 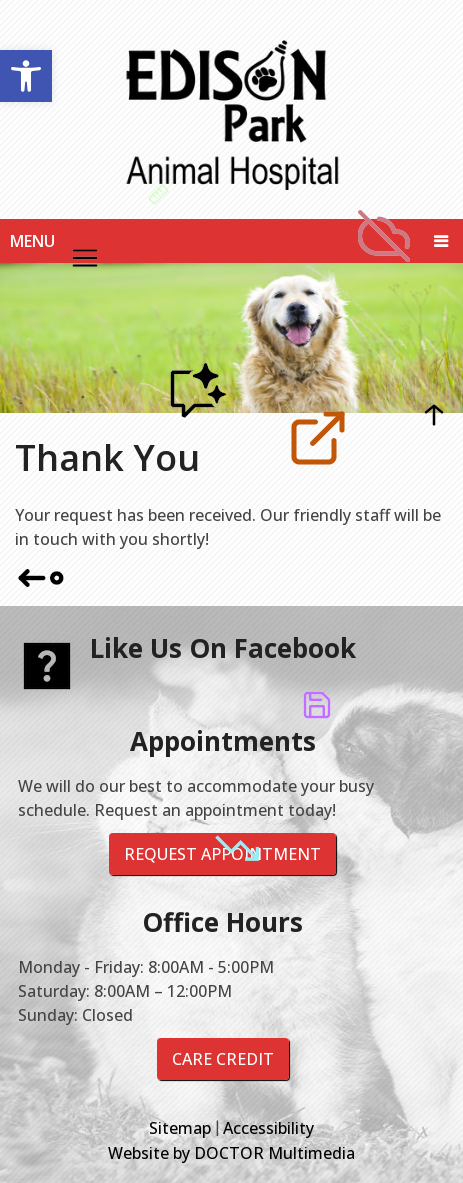 What do you see at coordinates (237, 848) in the screenshot?
I see `indicates a declining trend or decrease in value` at bounding box center [237, 848].